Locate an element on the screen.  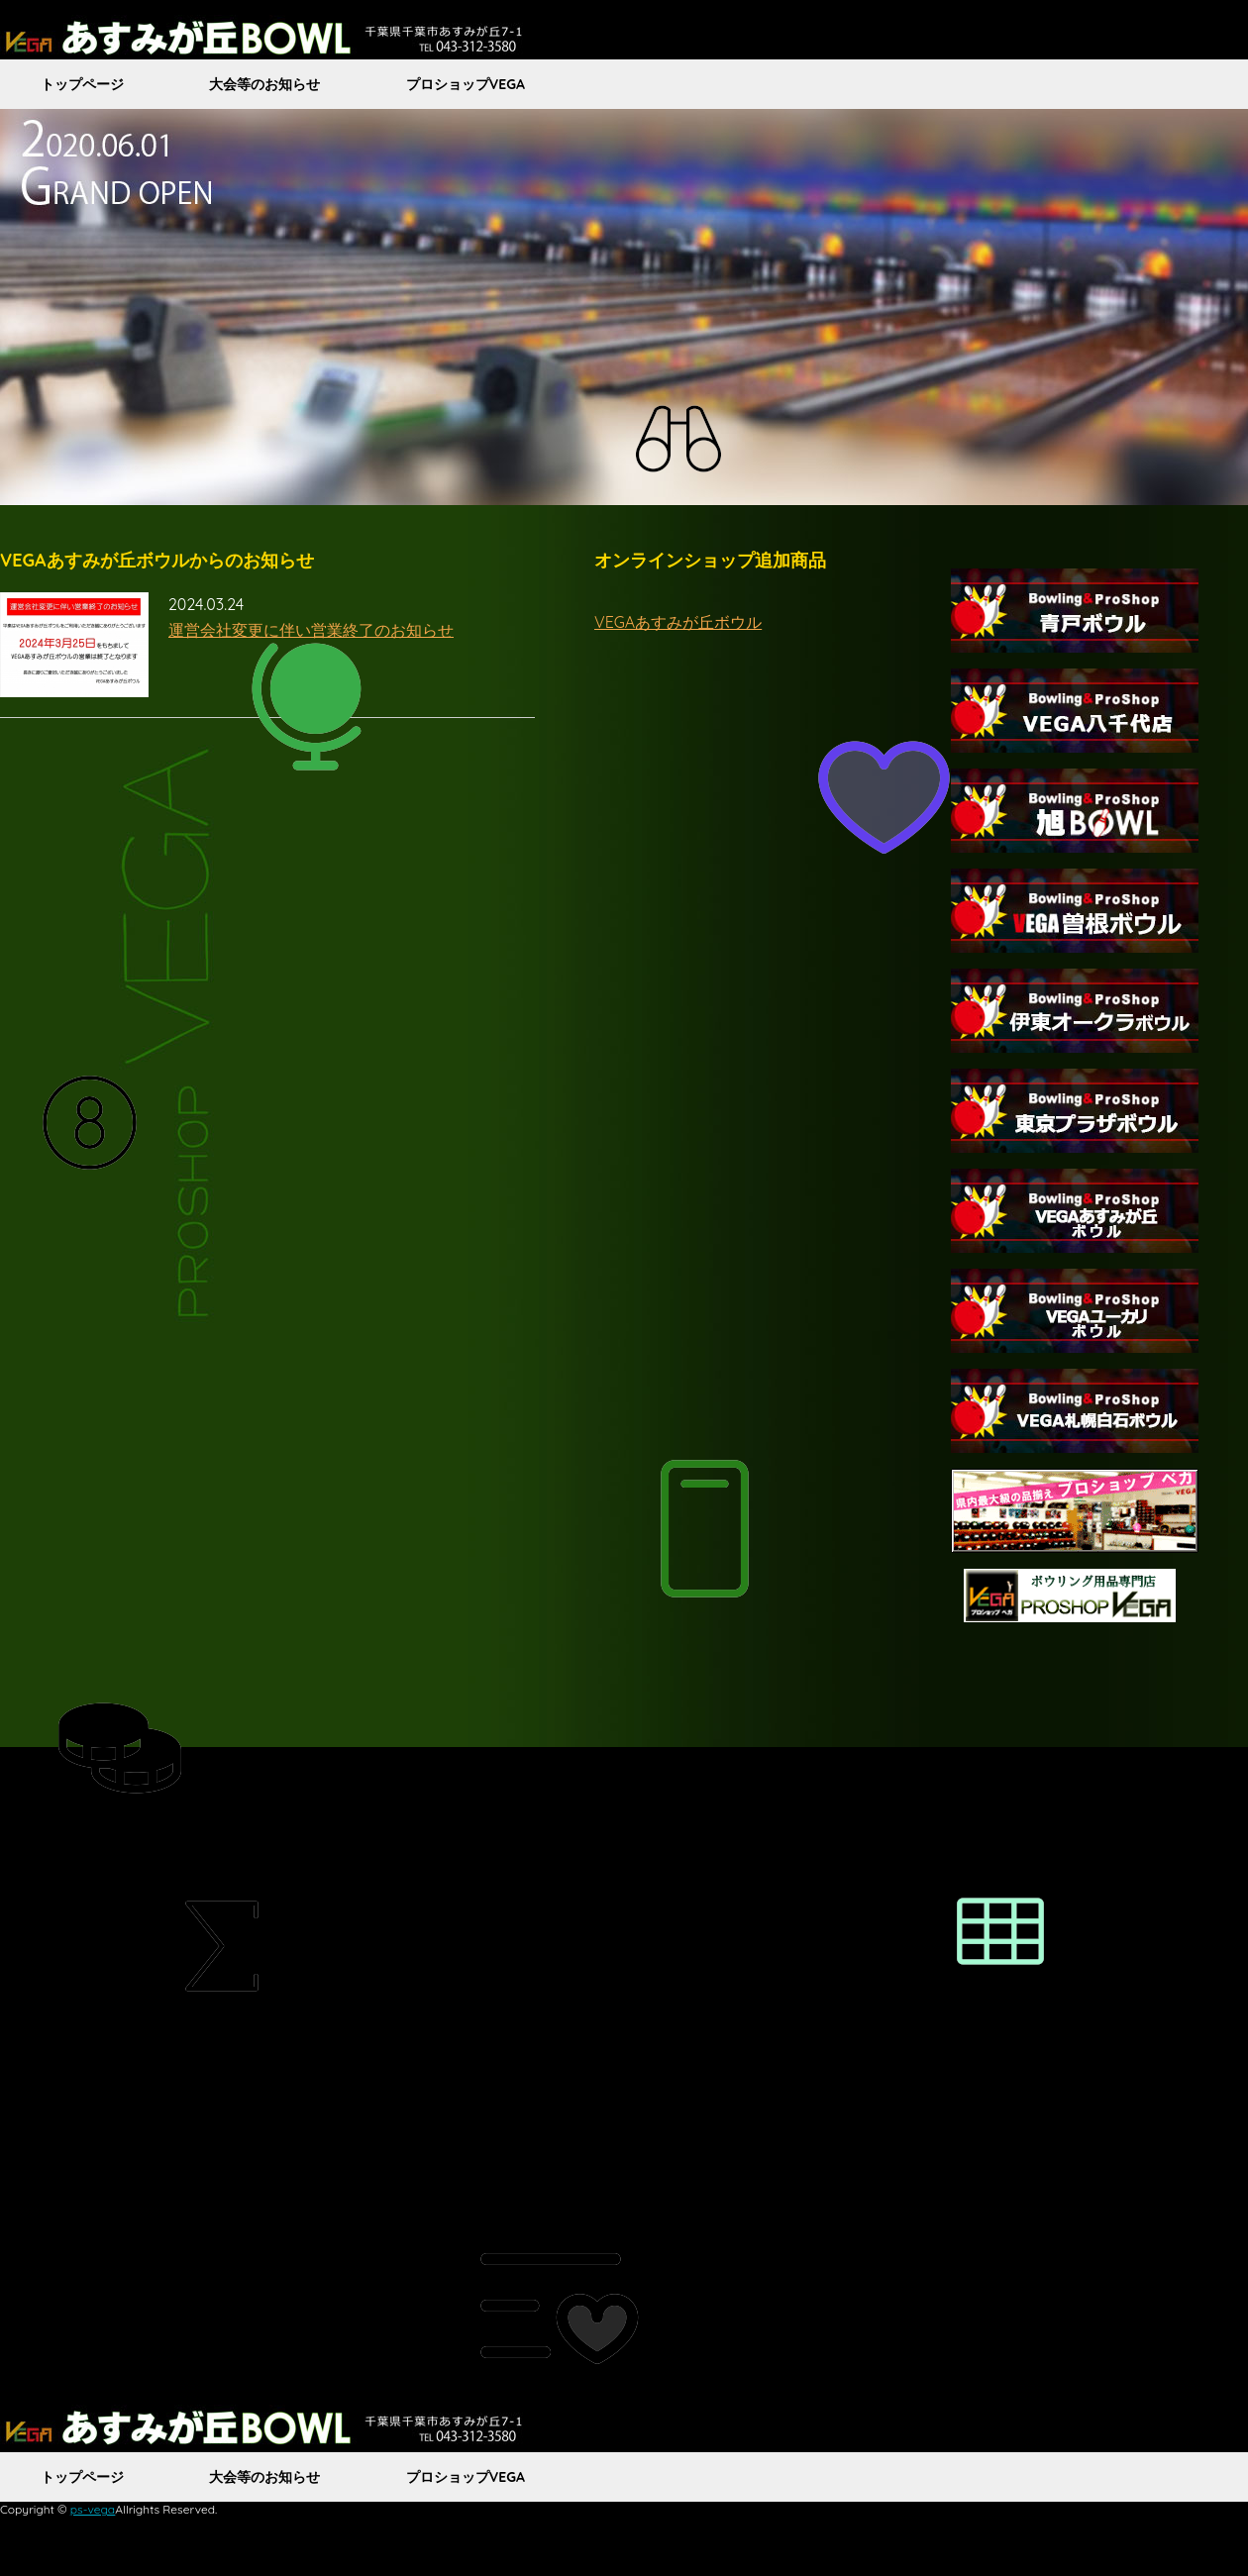
search or explore content is located at coordinates (678, 439).